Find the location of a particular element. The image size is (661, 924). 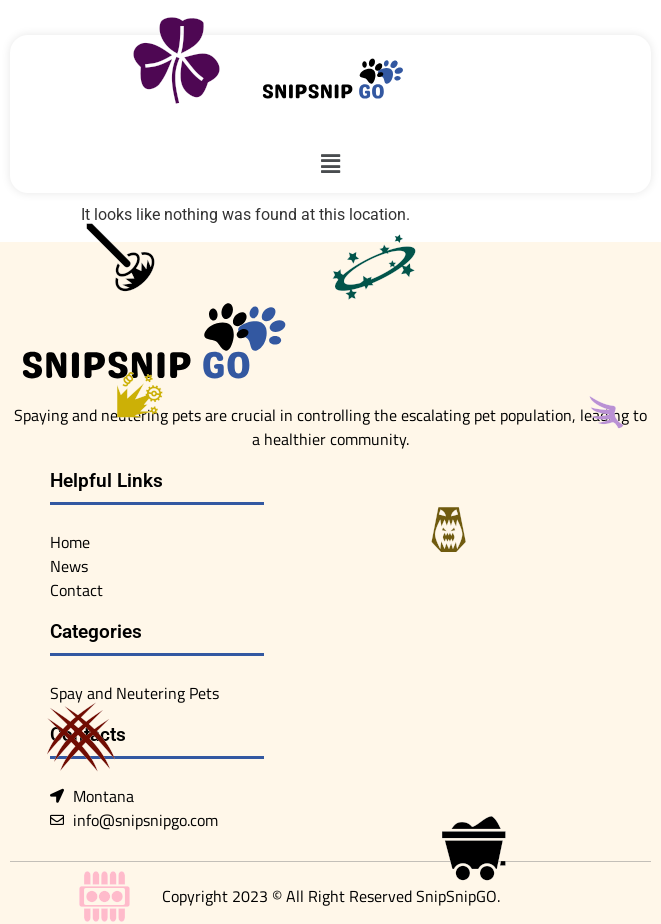

indicates Irish or St. Patrick's Day themed content is located at coordinates (176, 60).